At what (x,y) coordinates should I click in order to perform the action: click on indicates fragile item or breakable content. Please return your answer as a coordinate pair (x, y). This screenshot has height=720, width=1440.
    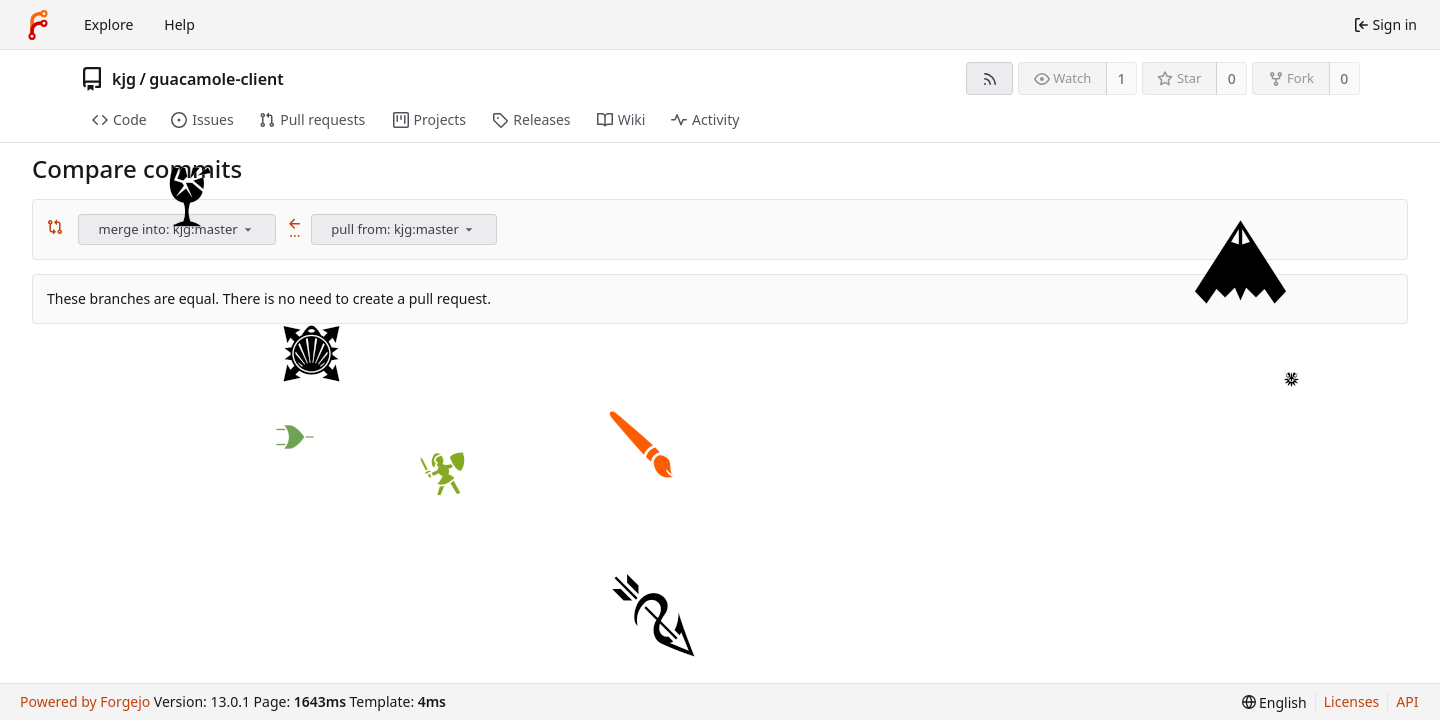
    Looking at the image, I should click on (186, 197).